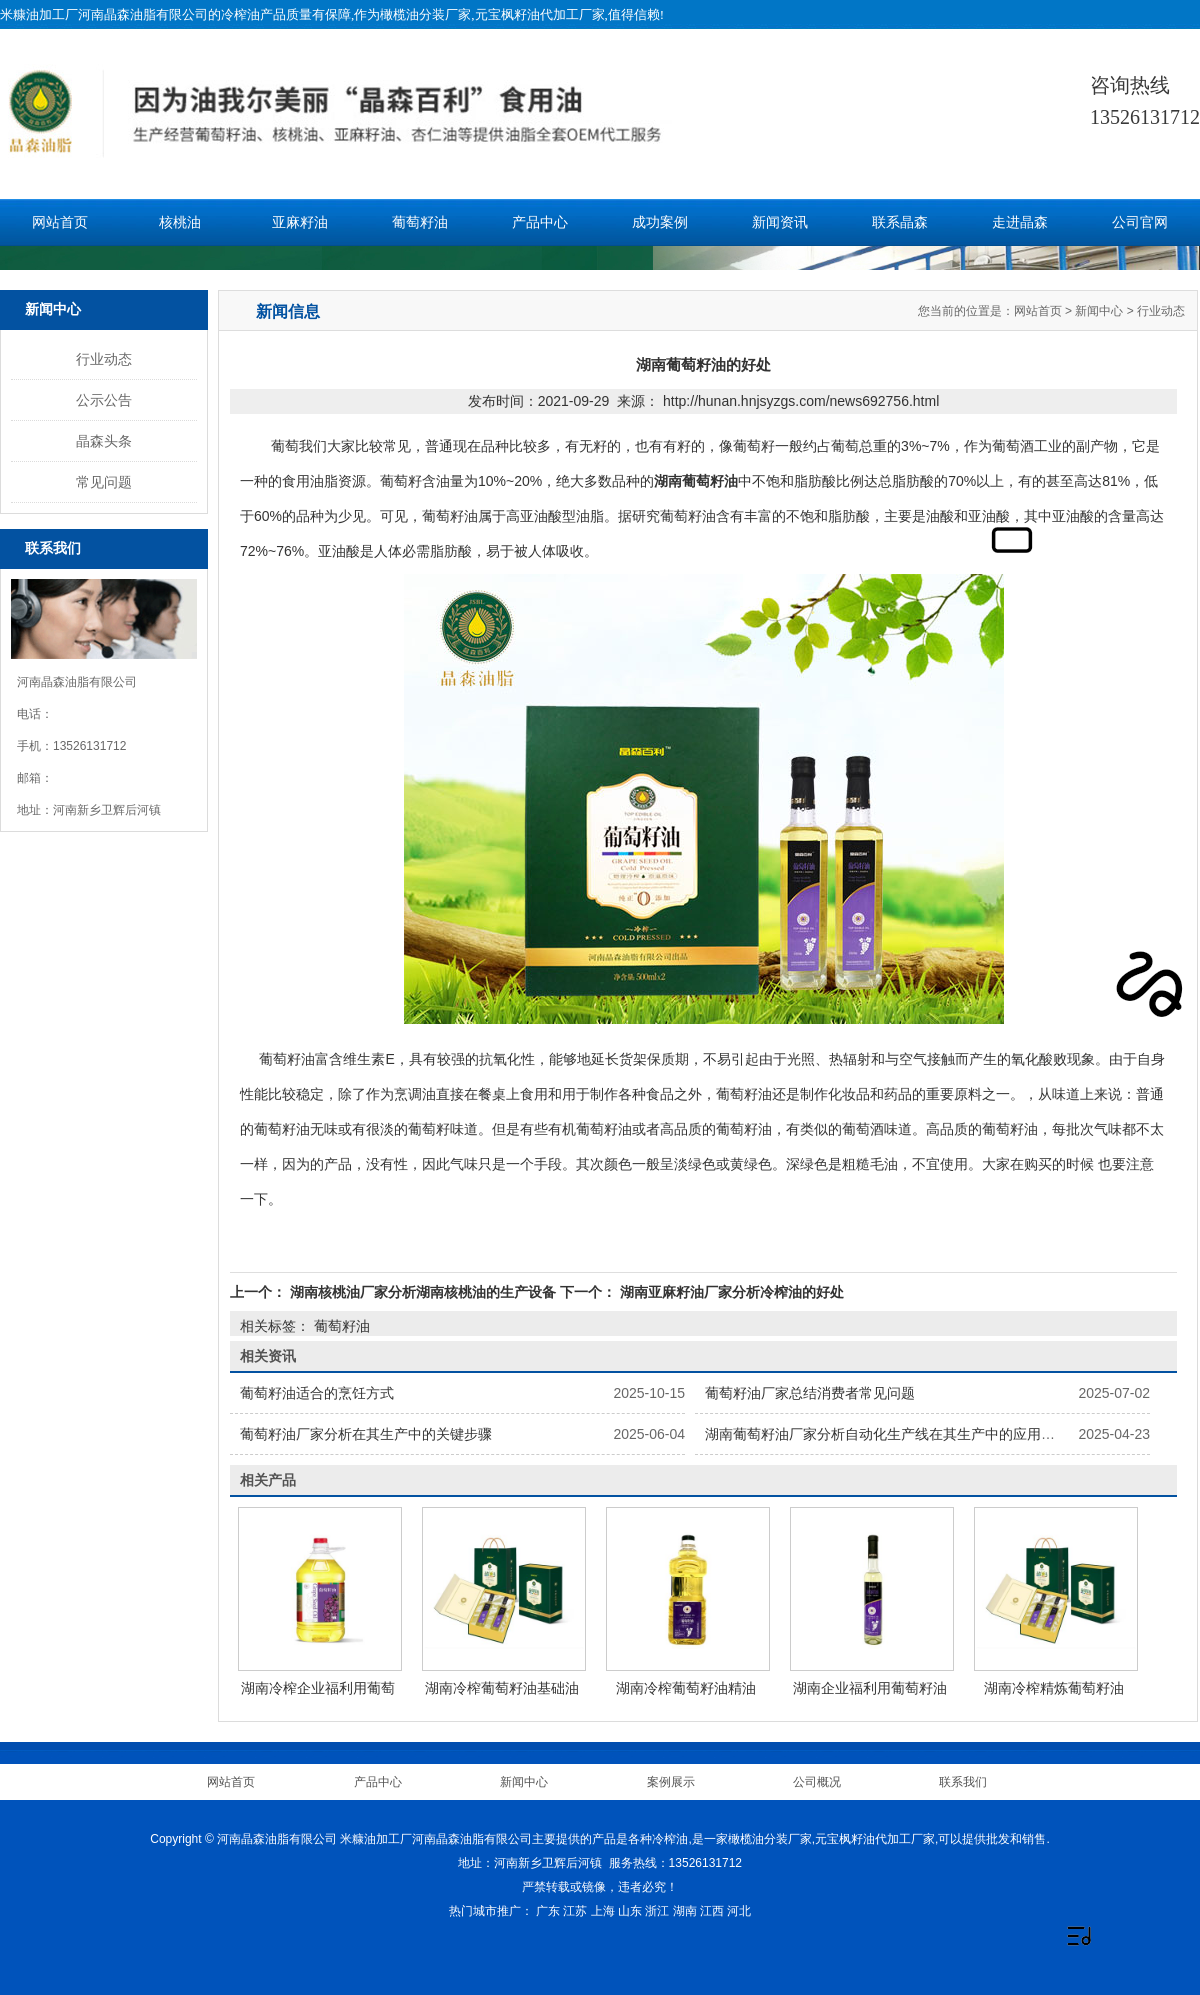 Image resolution: width=1200 pixels, height=1995 pixels. I want to click on view music playlist, so click(1079, 1936).